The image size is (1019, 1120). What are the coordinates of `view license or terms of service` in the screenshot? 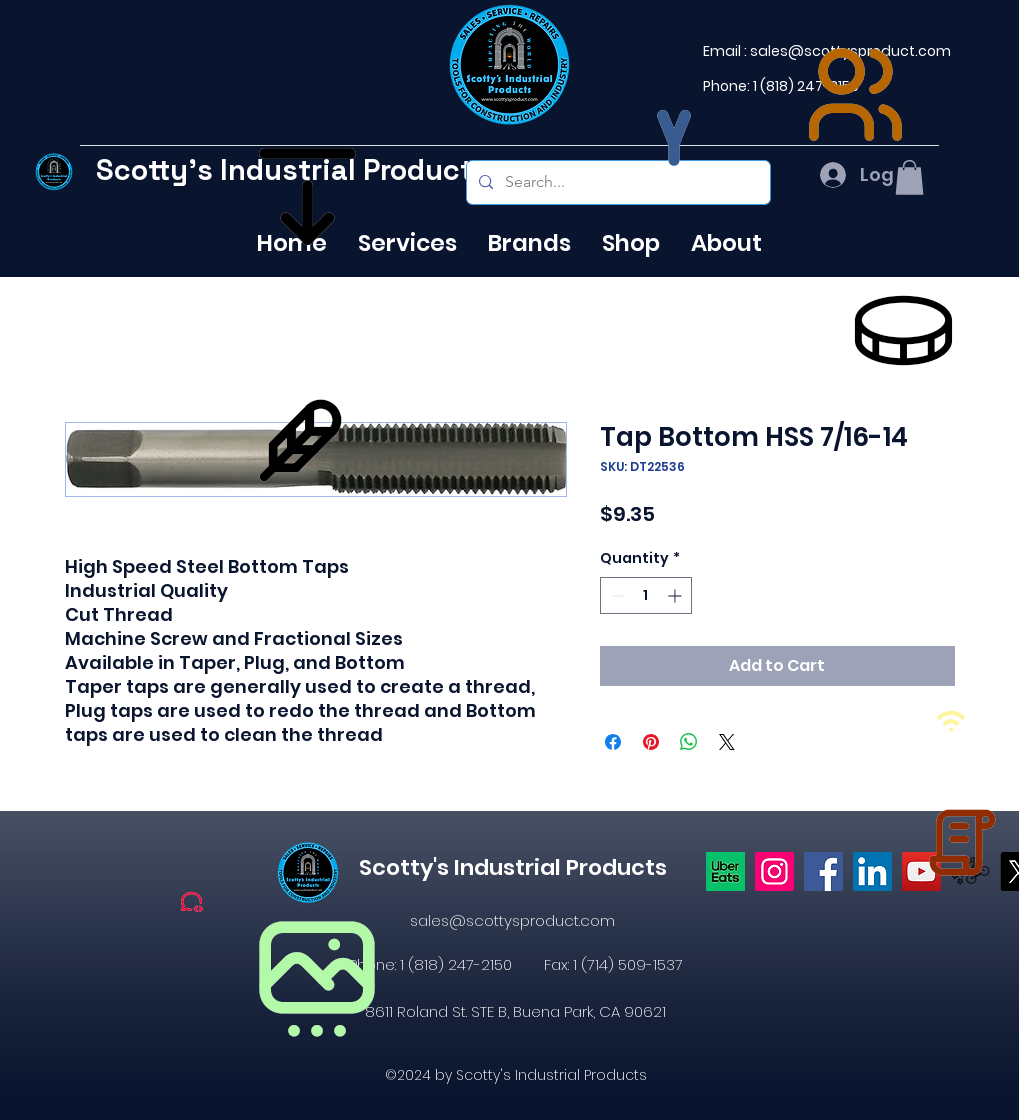 It's located at (962, 842).